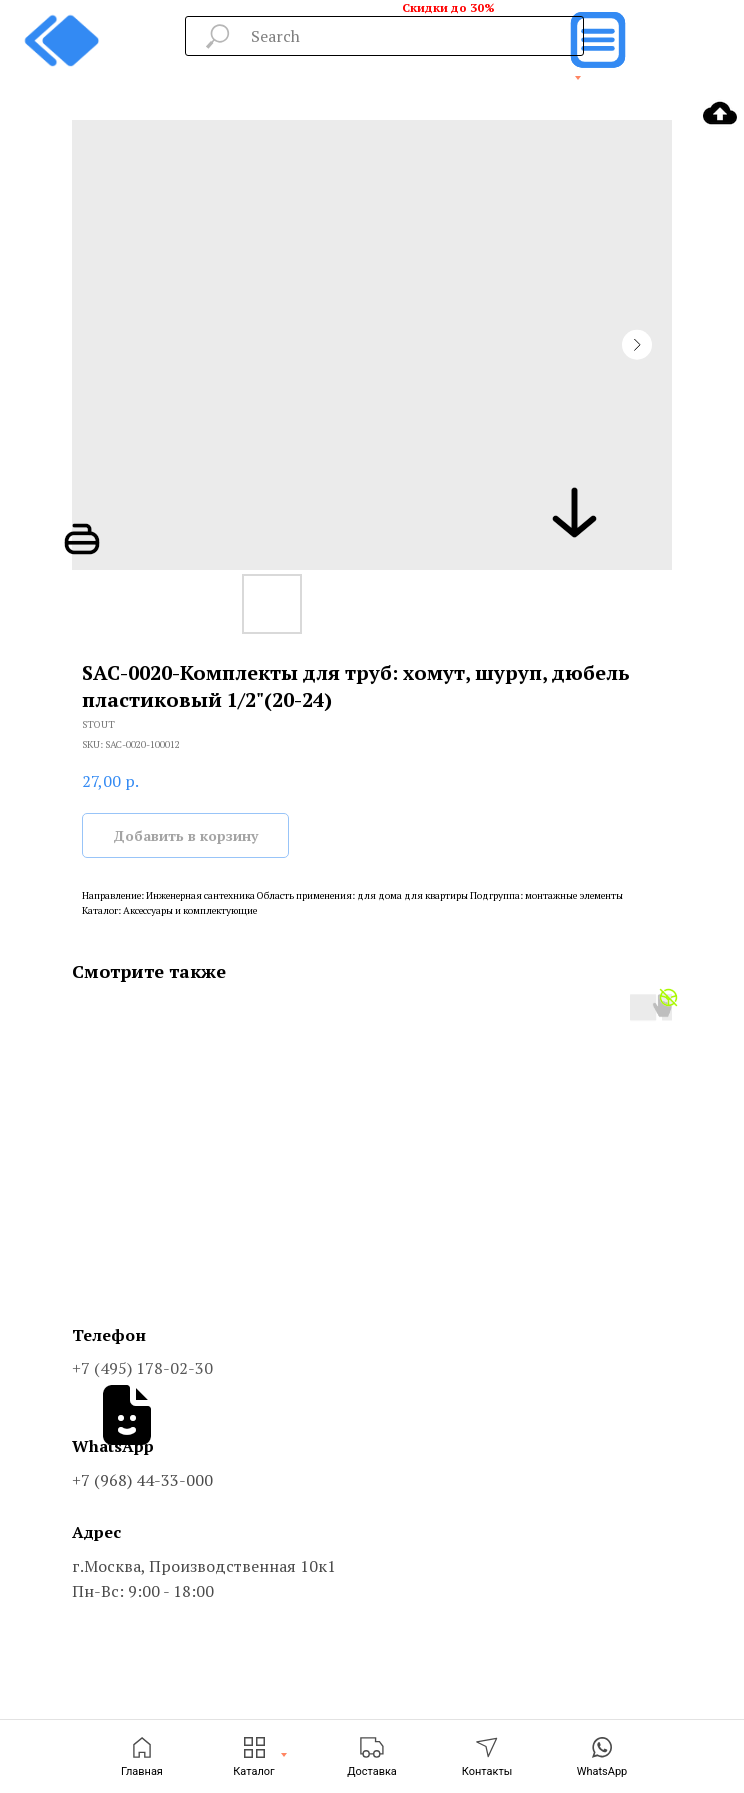 The width and height of the screenshot is (744, 1793). Describe the element at coordinates (720, 113) in the screenshot. I see `upload files to cloud storage` at that location.